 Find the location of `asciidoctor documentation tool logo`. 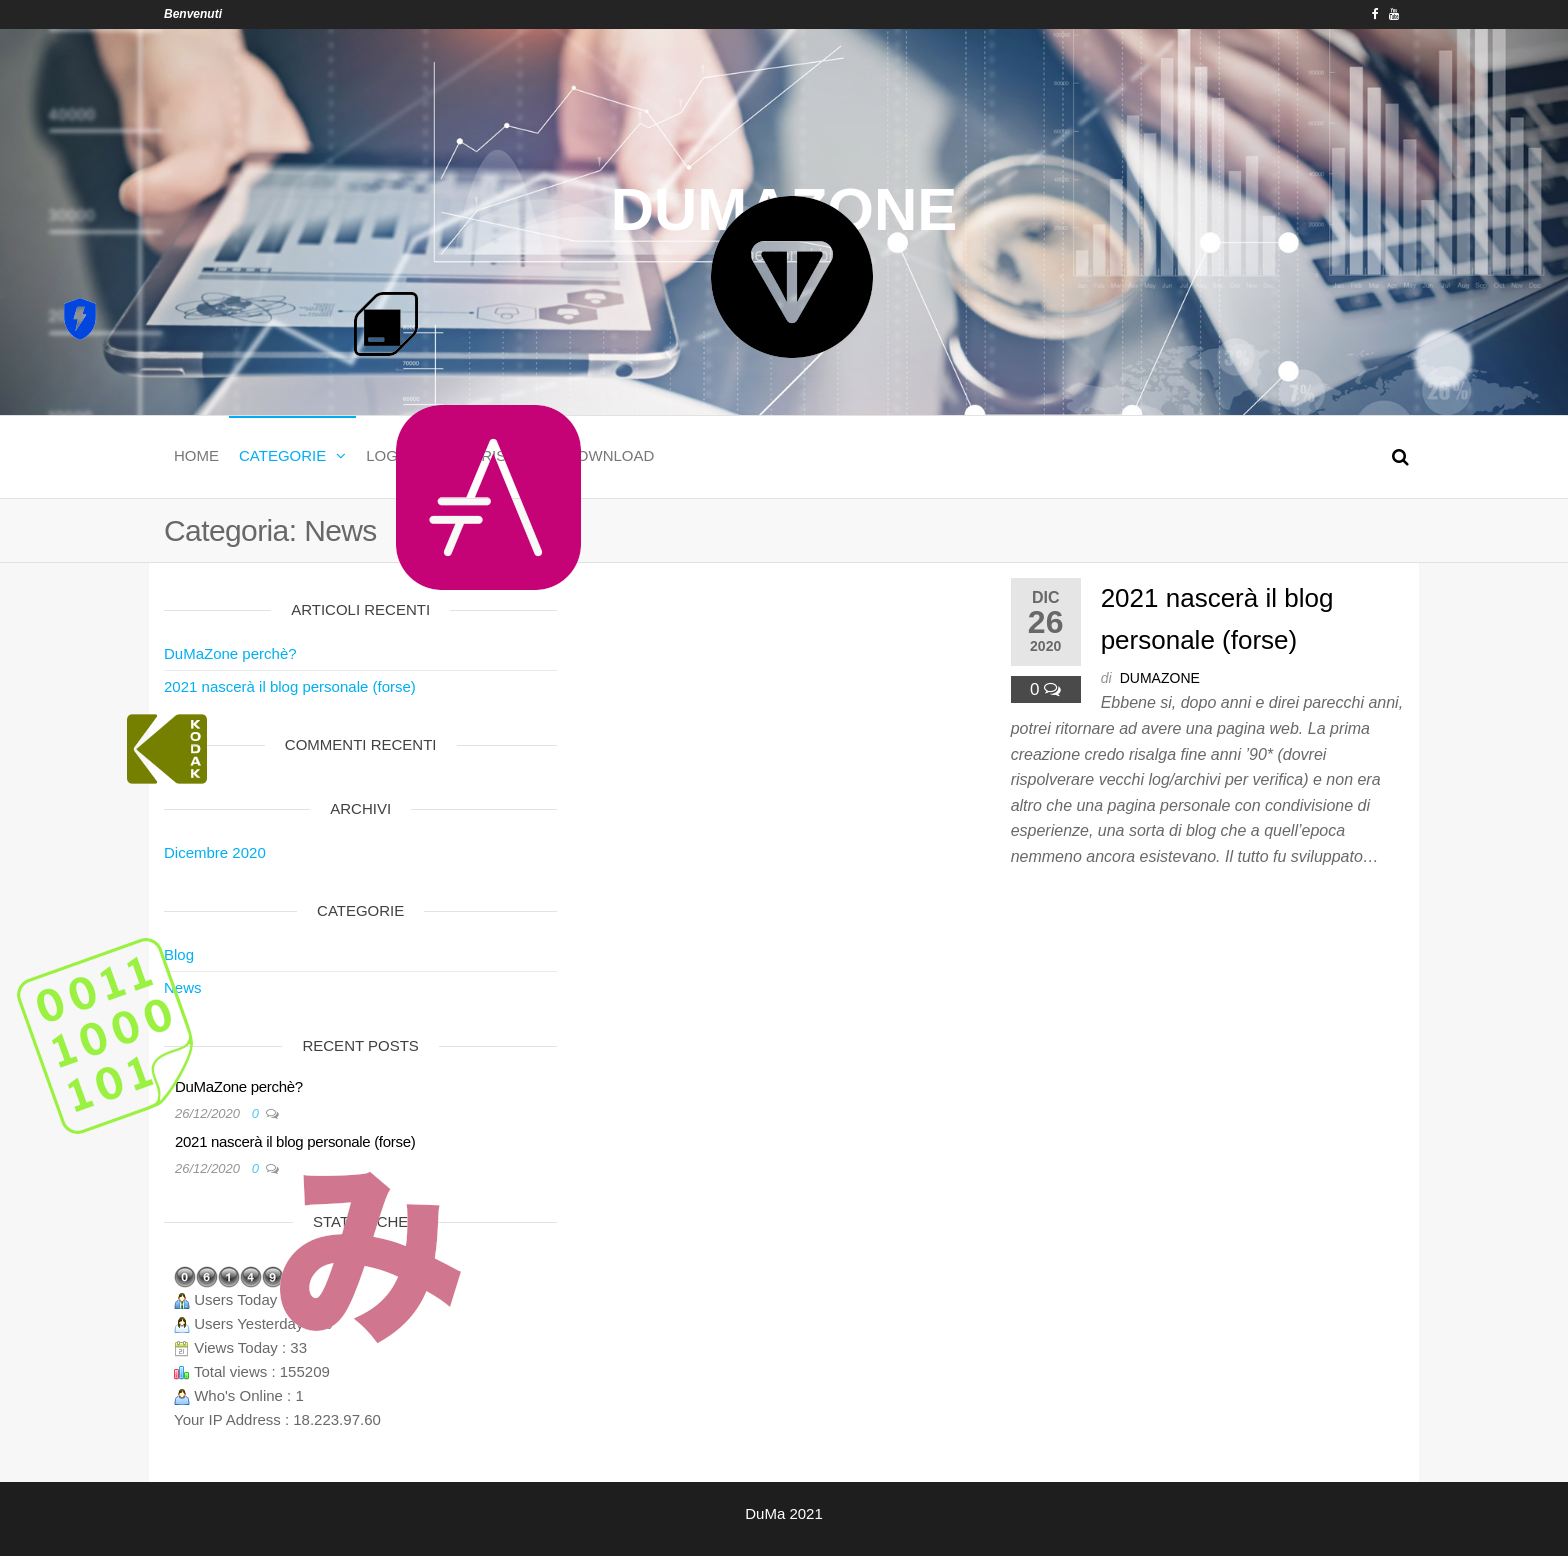

asciidoctor documentation tool logo is located at coordinates (488, 497).